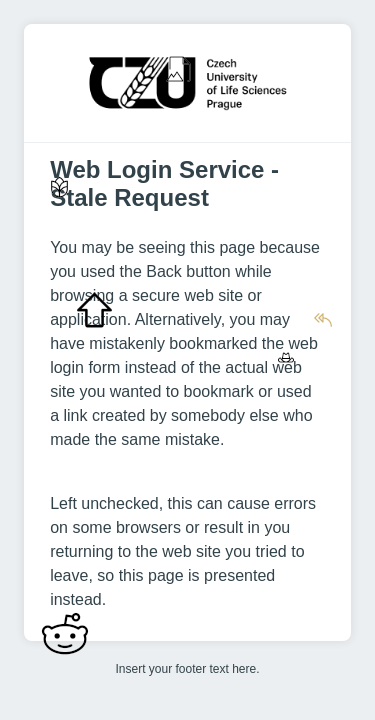  I want to click on view image file, so click(180, 69).